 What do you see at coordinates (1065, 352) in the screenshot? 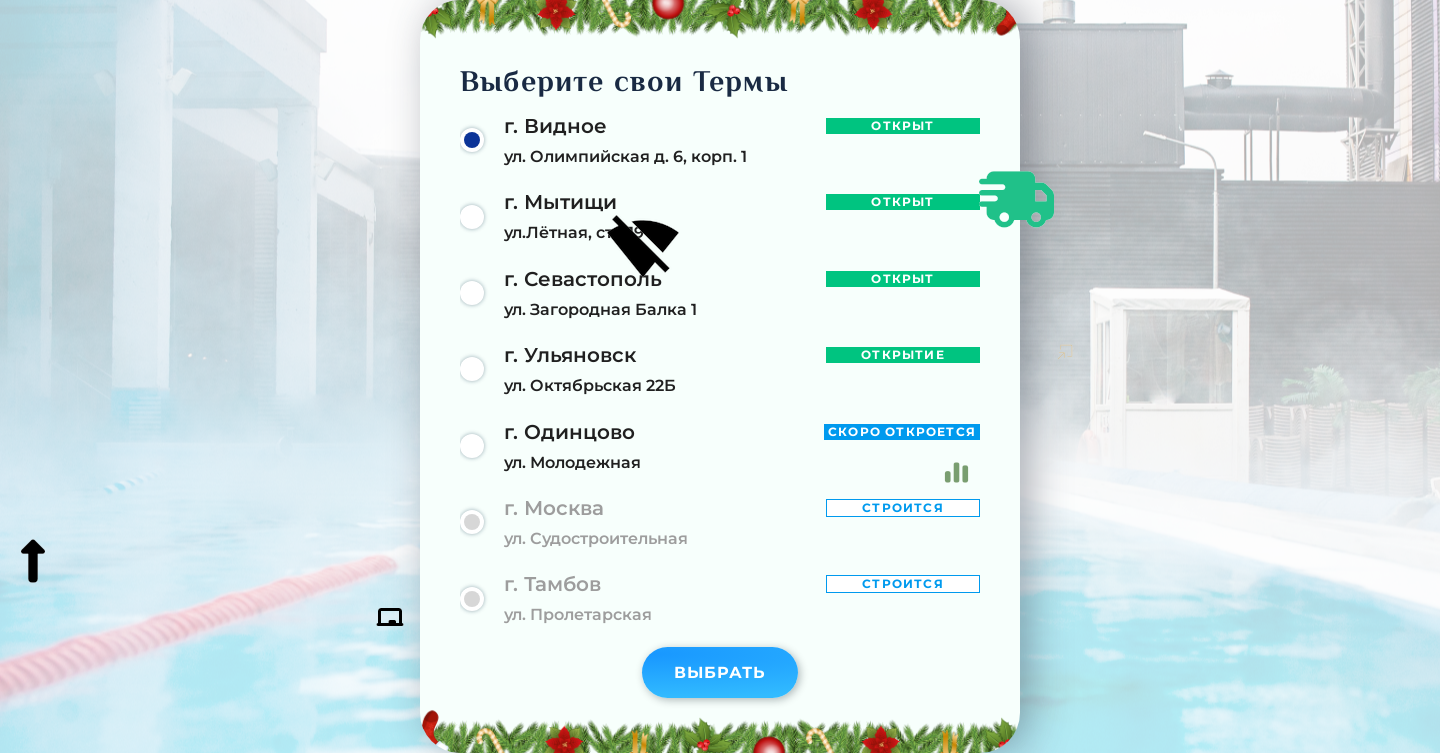
I see `import or bring content into the current view` at bounding box center [1065, 352].